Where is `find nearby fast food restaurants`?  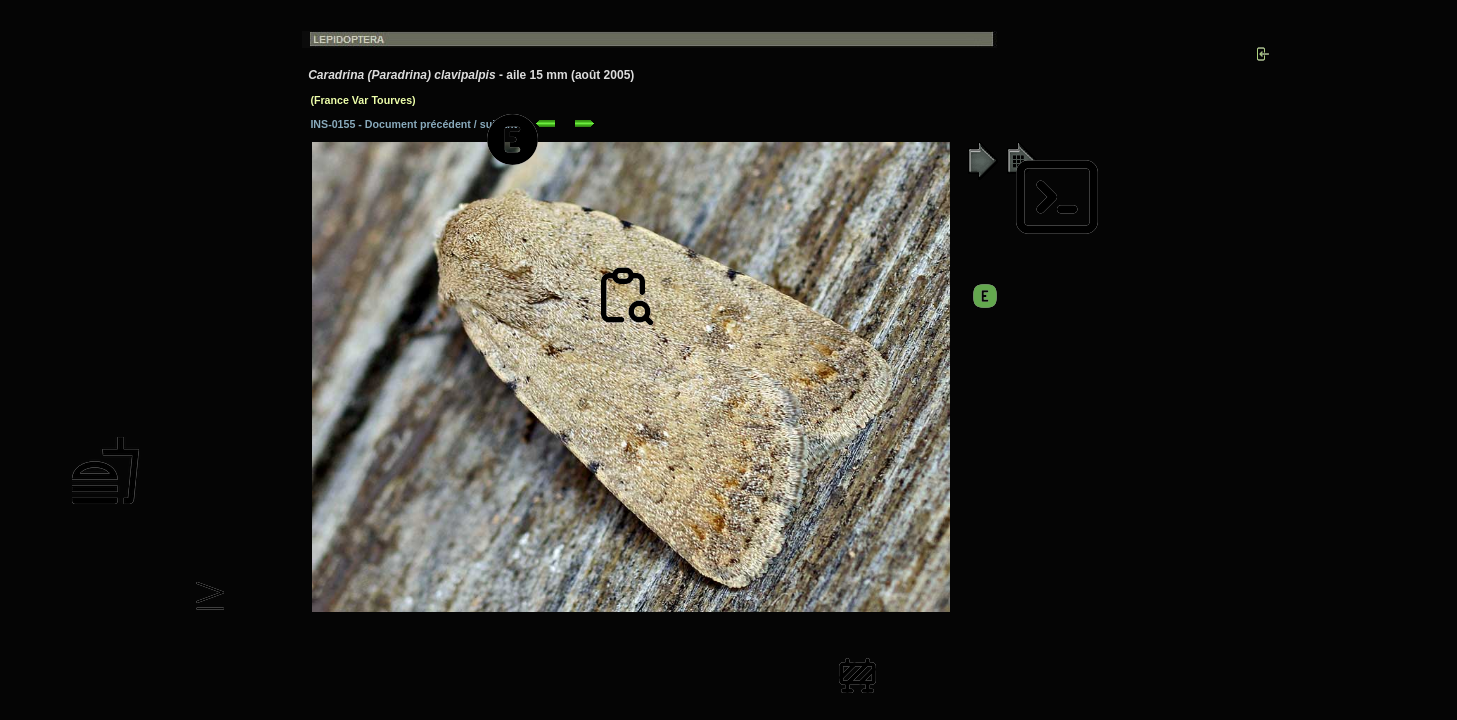
find nearby fast food restaurants is located at coordinates (105, 470).